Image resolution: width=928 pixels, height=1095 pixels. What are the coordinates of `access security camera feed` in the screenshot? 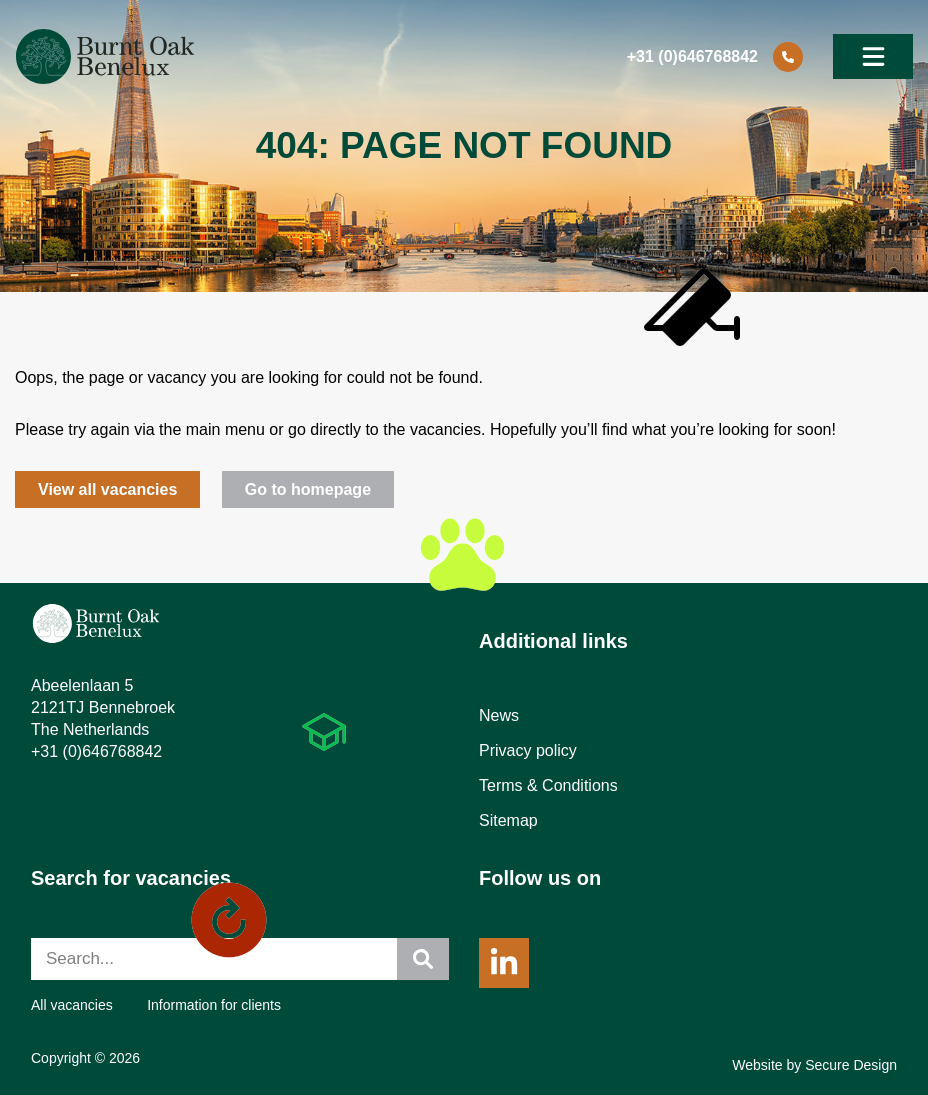 It's located at (692, 313).